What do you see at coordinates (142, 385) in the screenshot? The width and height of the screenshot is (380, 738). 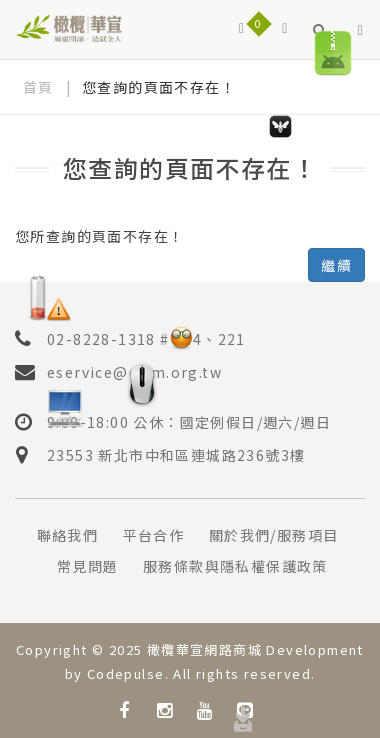 I see `configure mouse settings` at bounding box center [142, 385].